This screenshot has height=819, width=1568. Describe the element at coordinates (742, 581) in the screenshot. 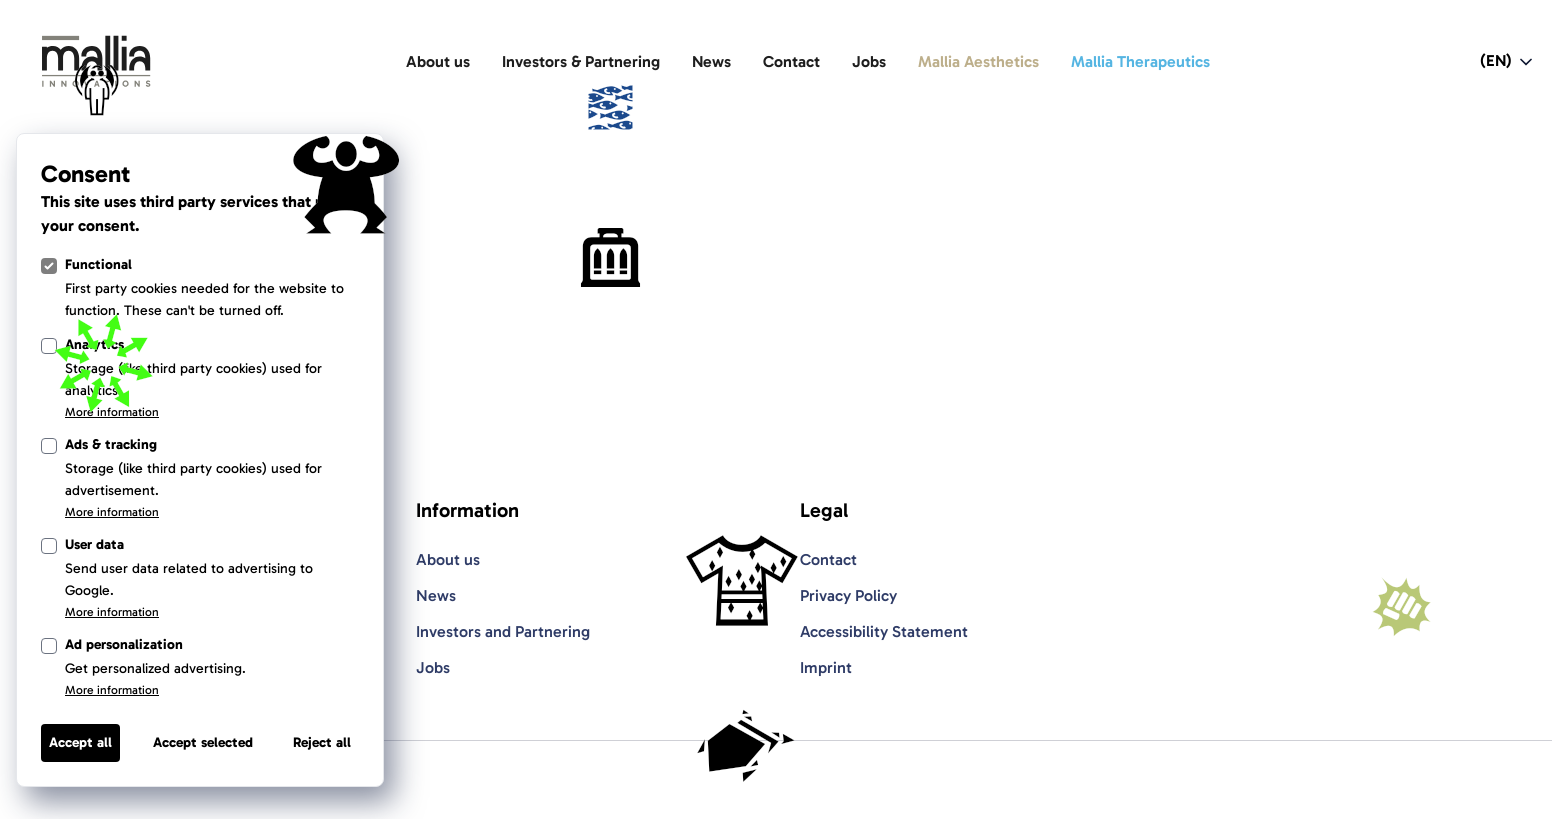

I see `equip armor or defensive gear` at that location.